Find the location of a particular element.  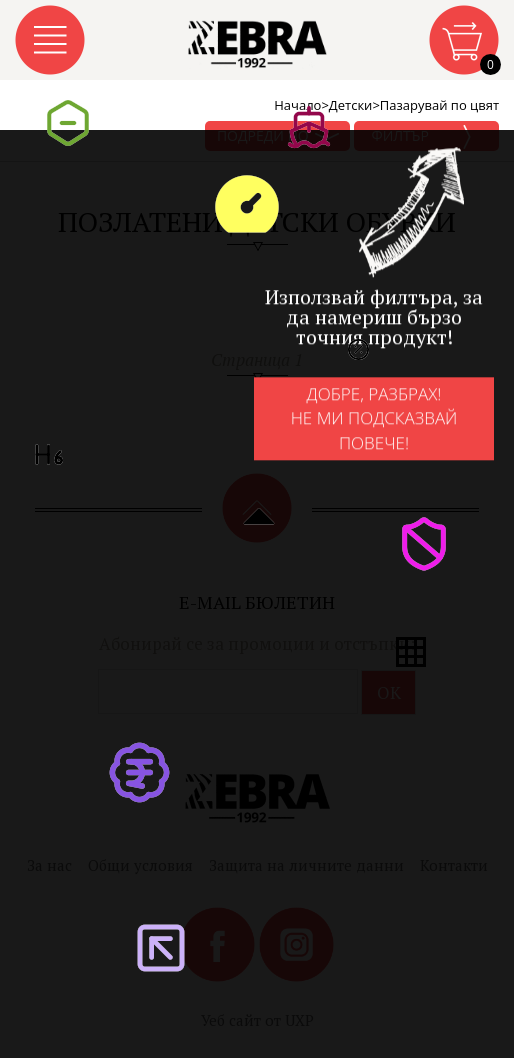

collapse an expanded section is located at coordinates (259, 516).